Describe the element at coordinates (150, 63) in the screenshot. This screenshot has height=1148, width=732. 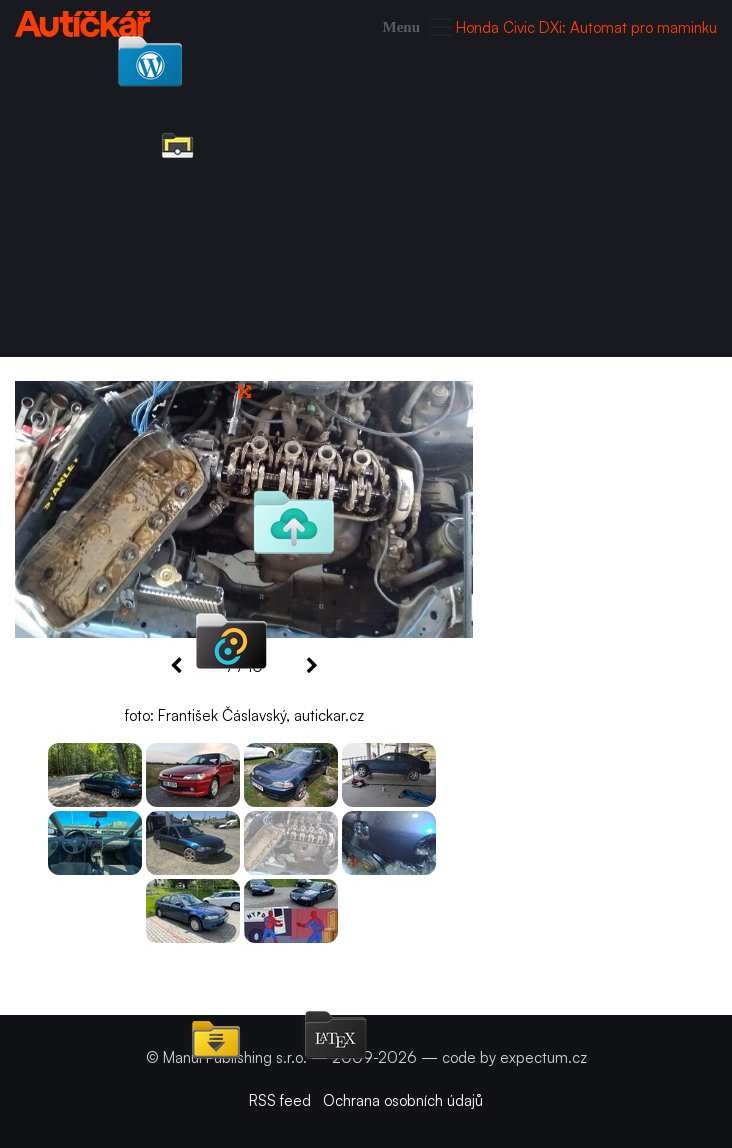
I see `folder containing wordpress website files` at that location.